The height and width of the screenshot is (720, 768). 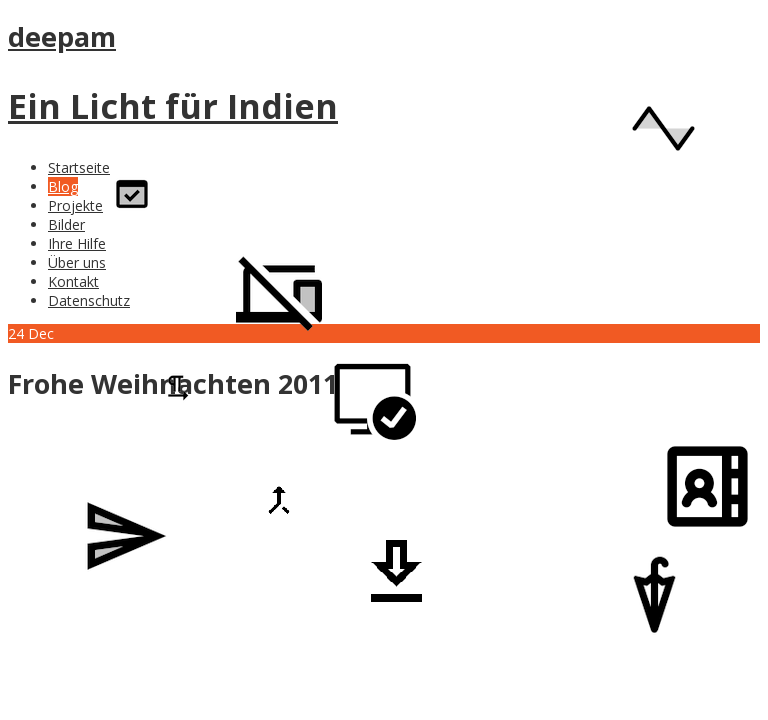 I want to click on send a message or email, so click(x=125, y=536).